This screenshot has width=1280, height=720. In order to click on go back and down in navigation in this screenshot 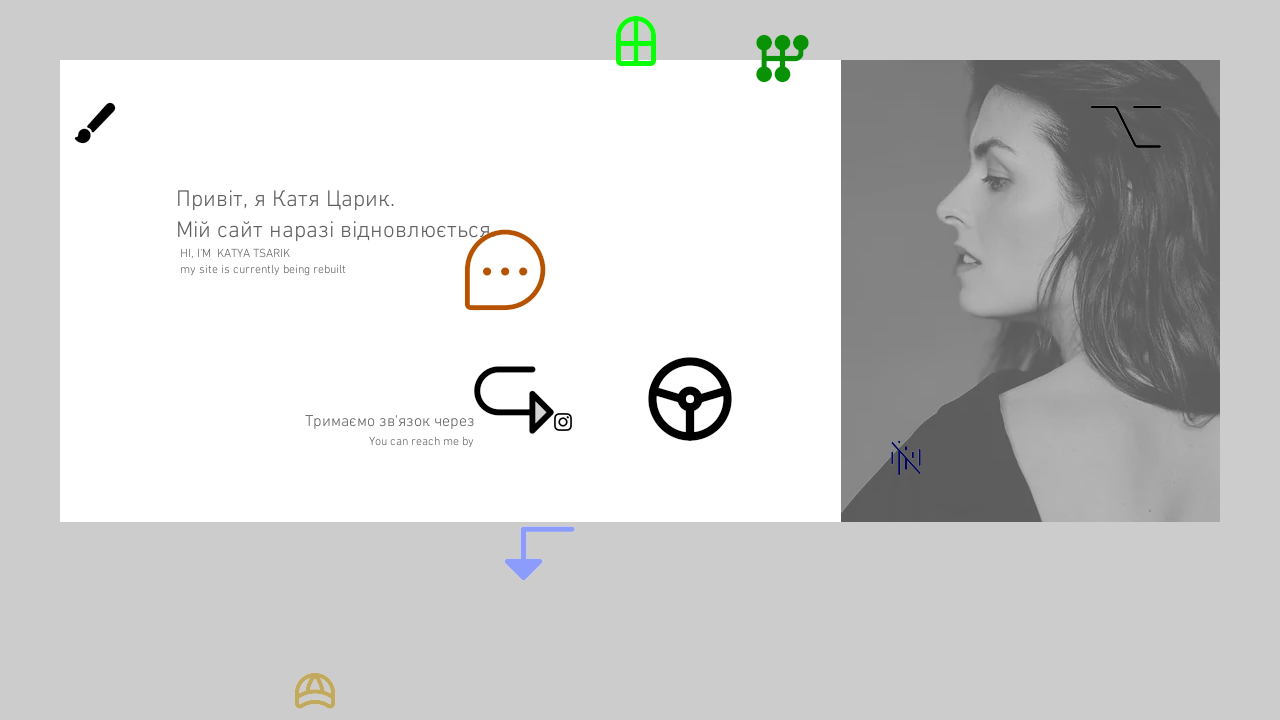, I will do `click(537, 548)`.